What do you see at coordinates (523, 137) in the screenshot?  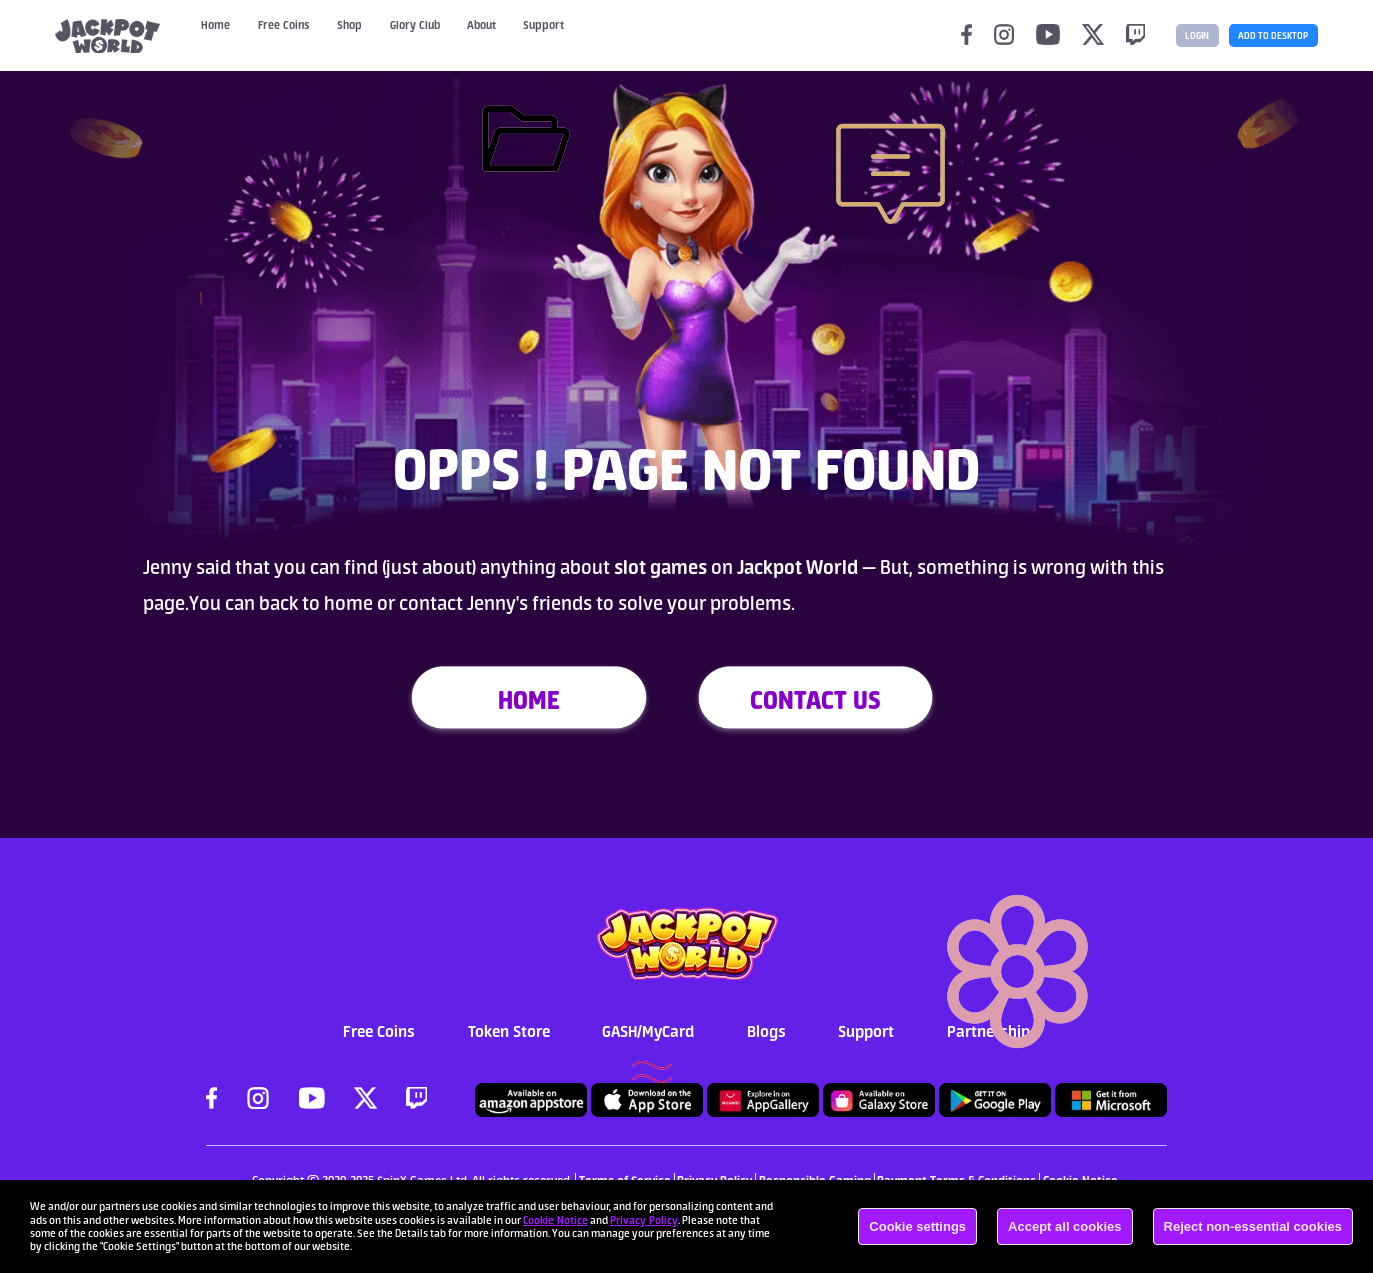 I see `open folder to view contents` at bounding box center [523, 137].